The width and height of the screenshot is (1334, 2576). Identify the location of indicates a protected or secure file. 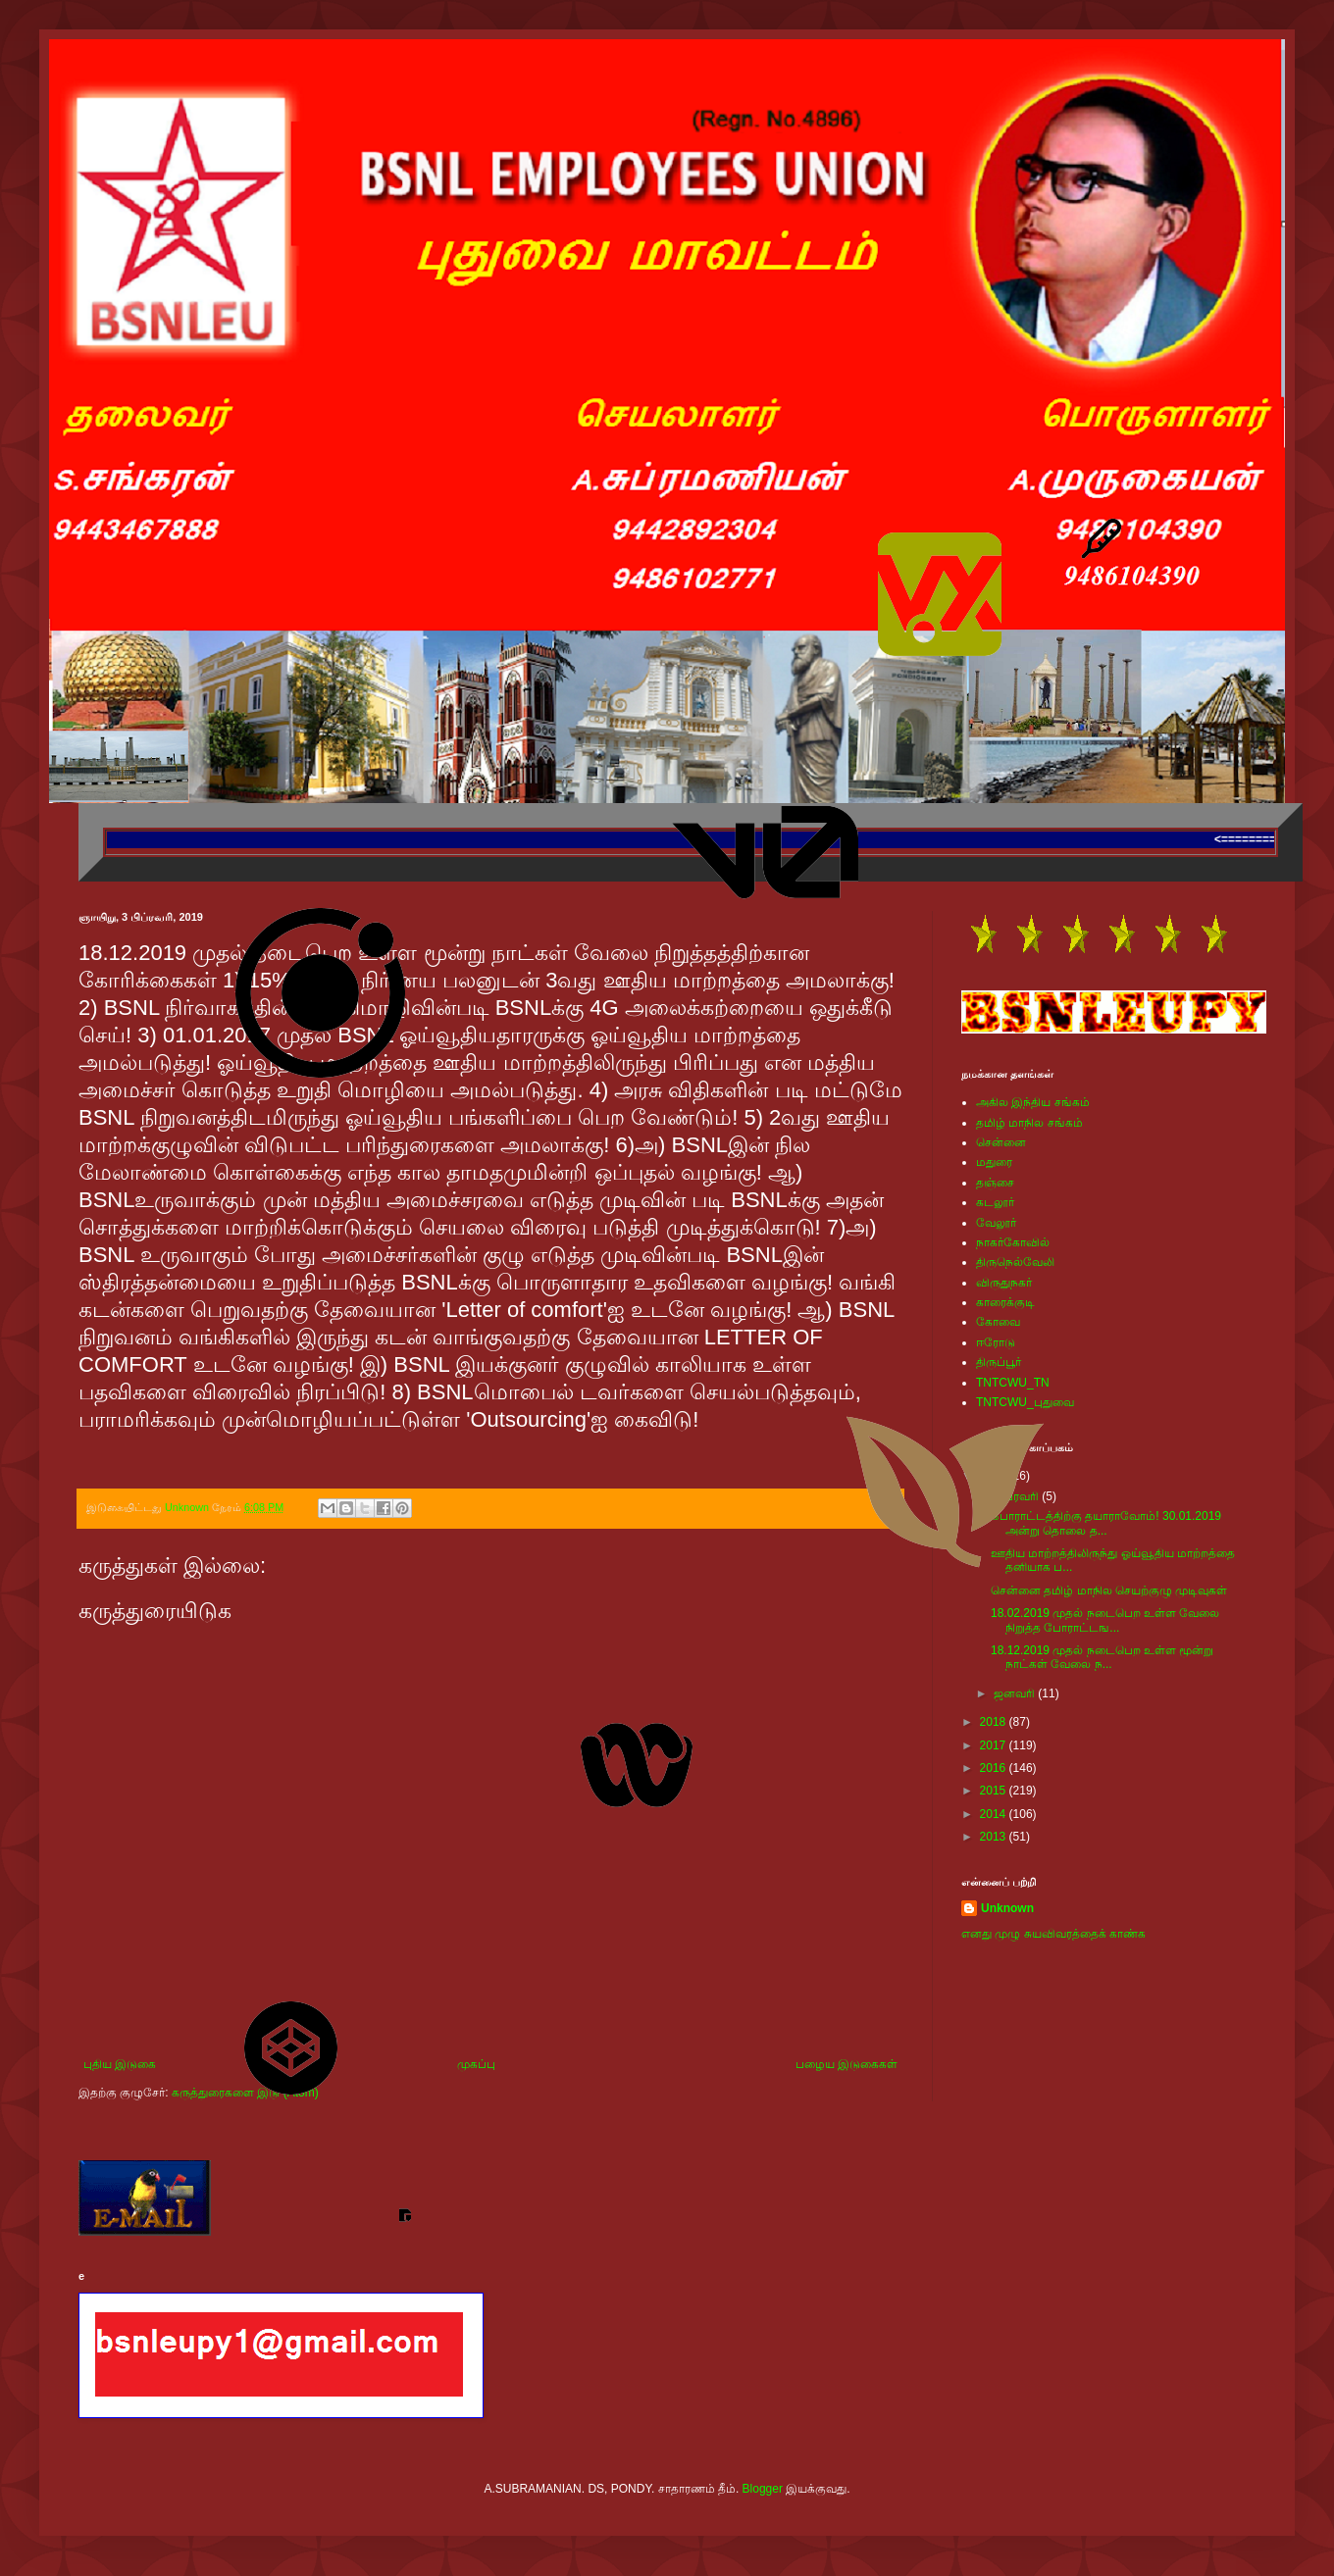
(405, 2215).